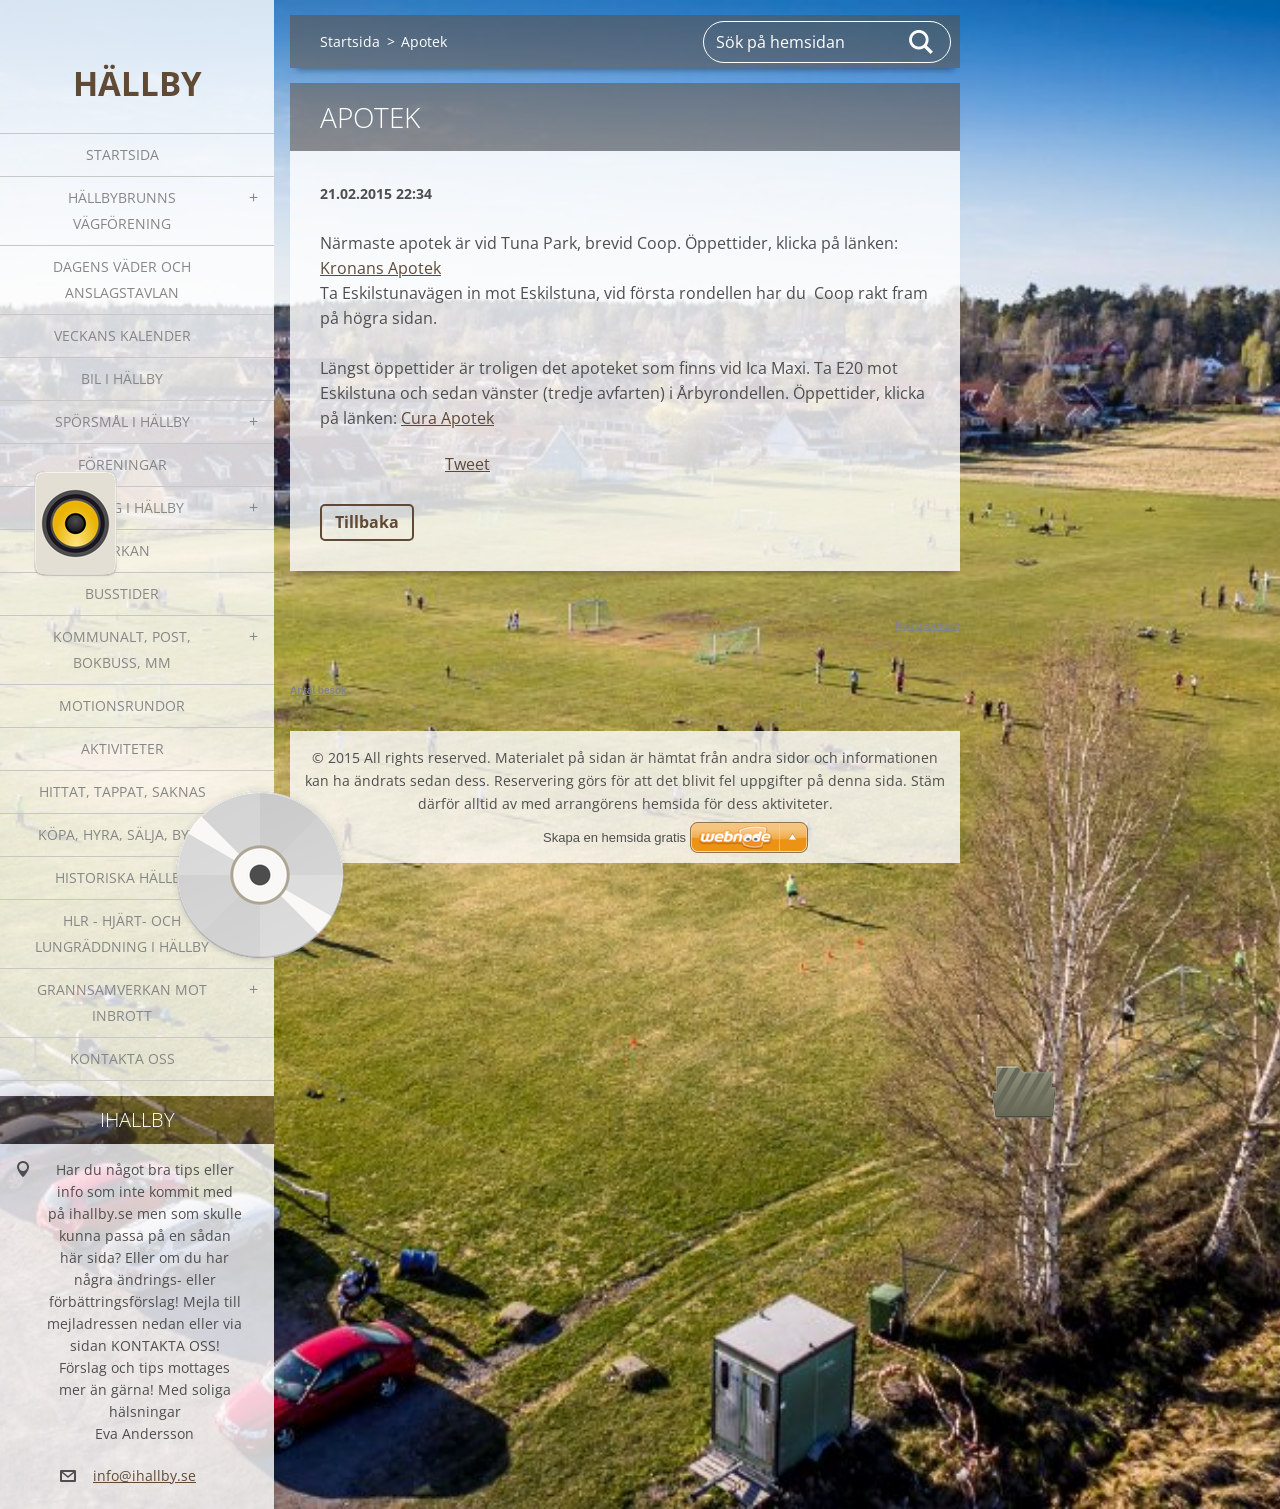 The height and width of the screenshot is (1509, 1280). What do you see at coordinates (260, 875) in the screenshot?
I see `access CD/DVD drive or disc contents` at bounding box center [260, 875].